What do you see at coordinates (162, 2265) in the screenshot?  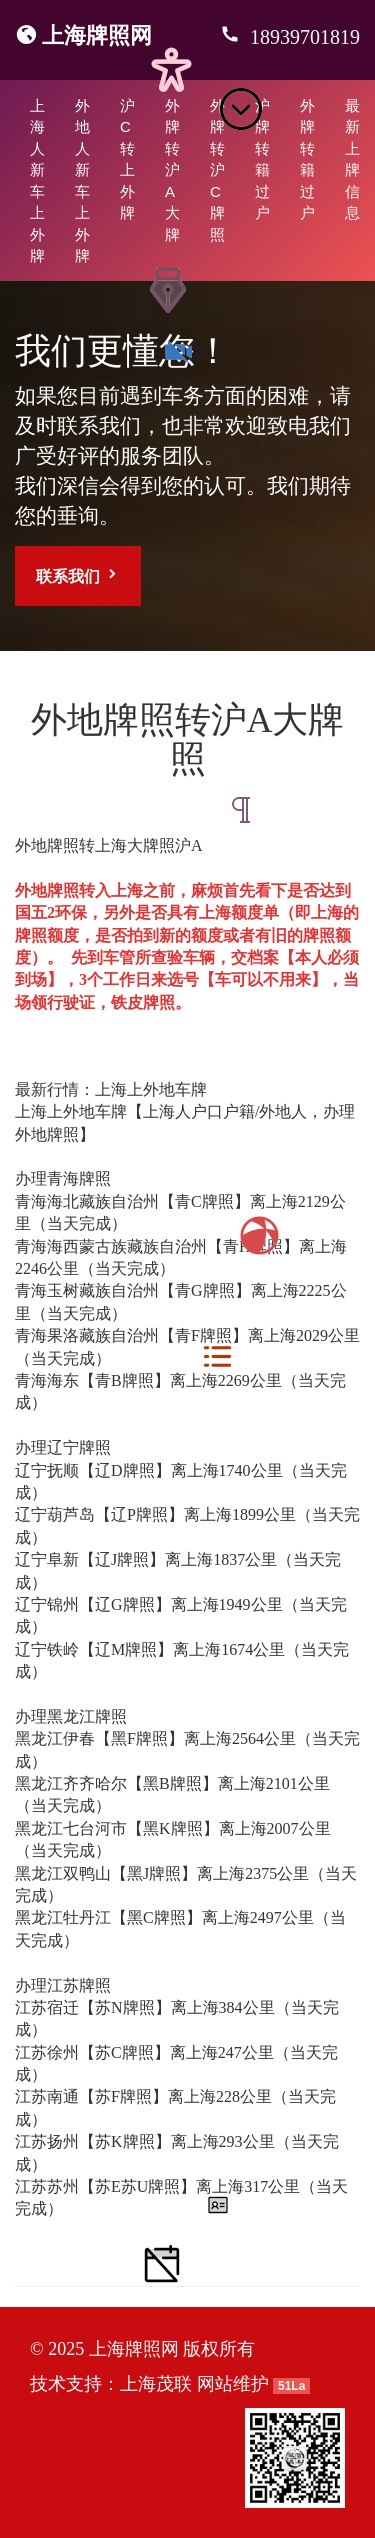 I see `no scheduled events or appointments` at bounding box center [162, 2265].